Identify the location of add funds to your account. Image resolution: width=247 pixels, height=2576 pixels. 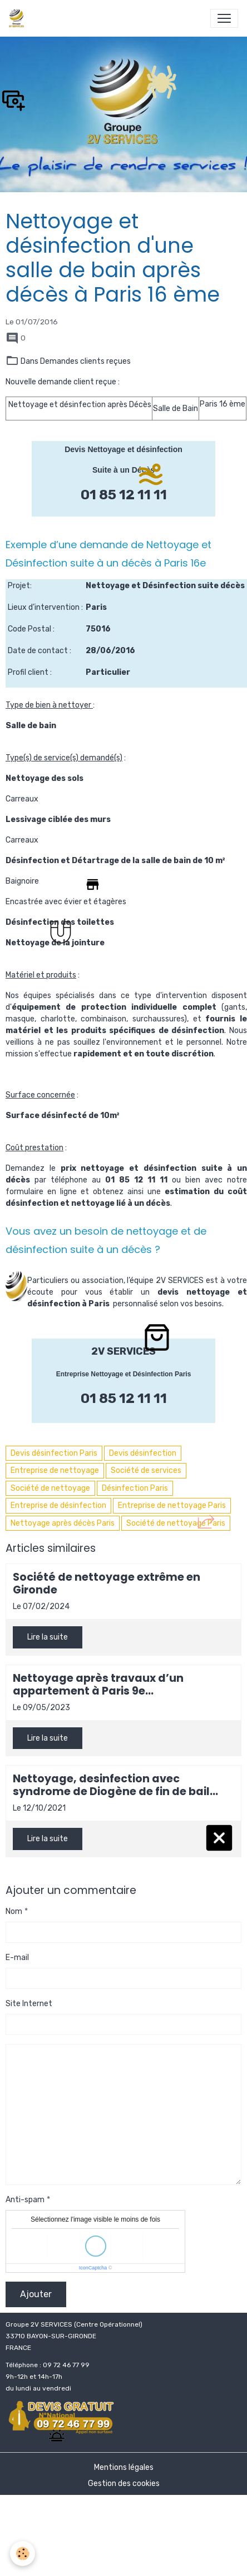
(13, 99).